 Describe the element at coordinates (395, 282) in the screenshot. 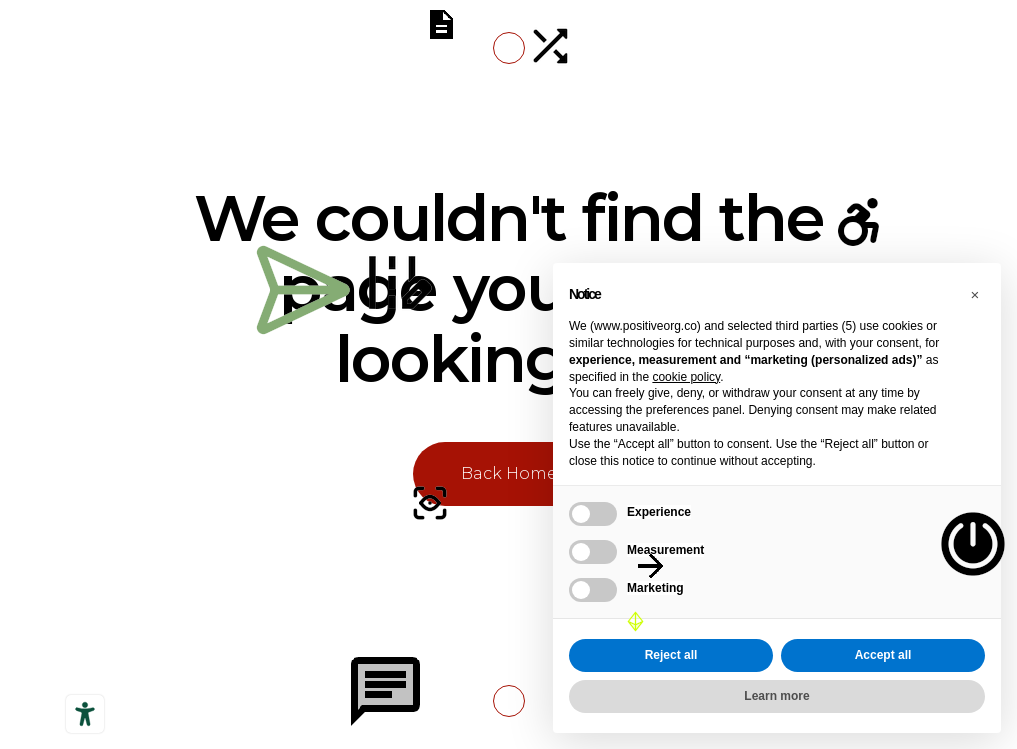

I see `edit road or route details` at that location.